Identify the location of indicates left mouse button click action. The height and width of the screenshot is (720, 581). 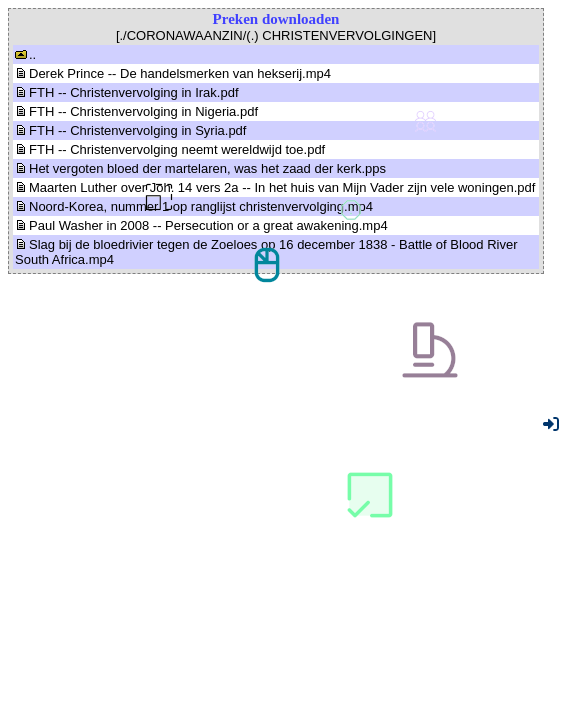
(267, 265).